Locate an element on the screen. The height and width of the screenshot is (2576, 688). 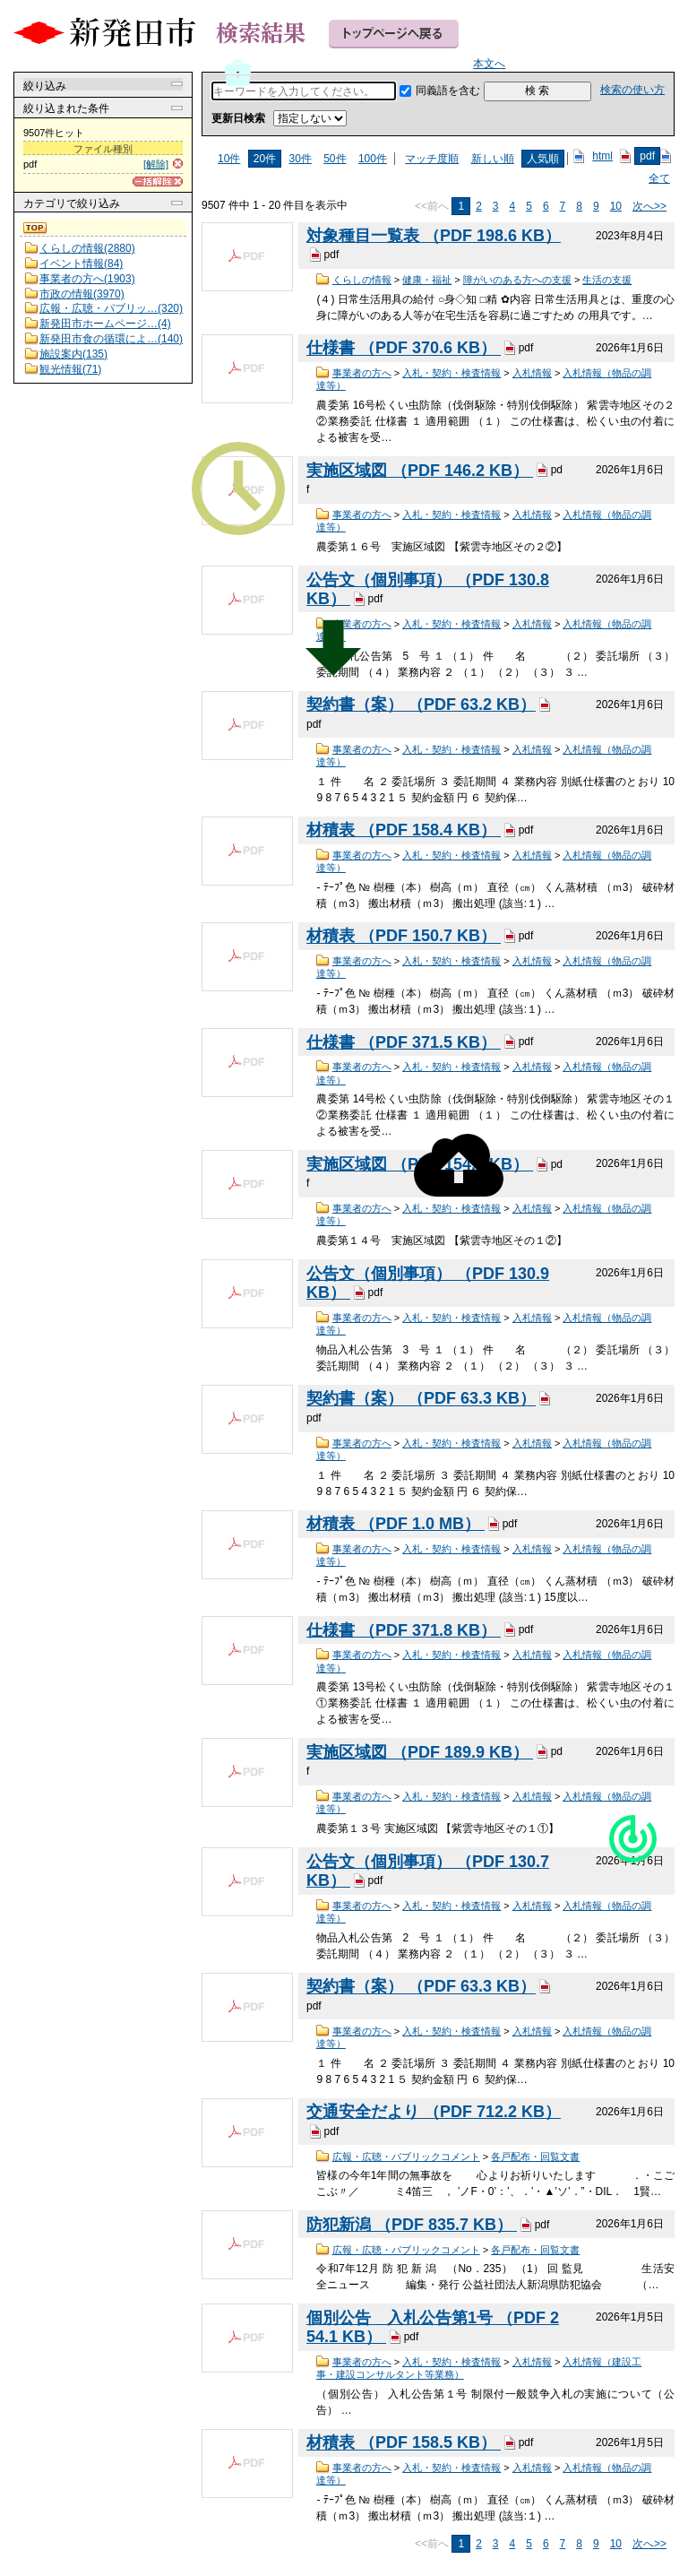
download a file or content is located at coordinates (333, 648).